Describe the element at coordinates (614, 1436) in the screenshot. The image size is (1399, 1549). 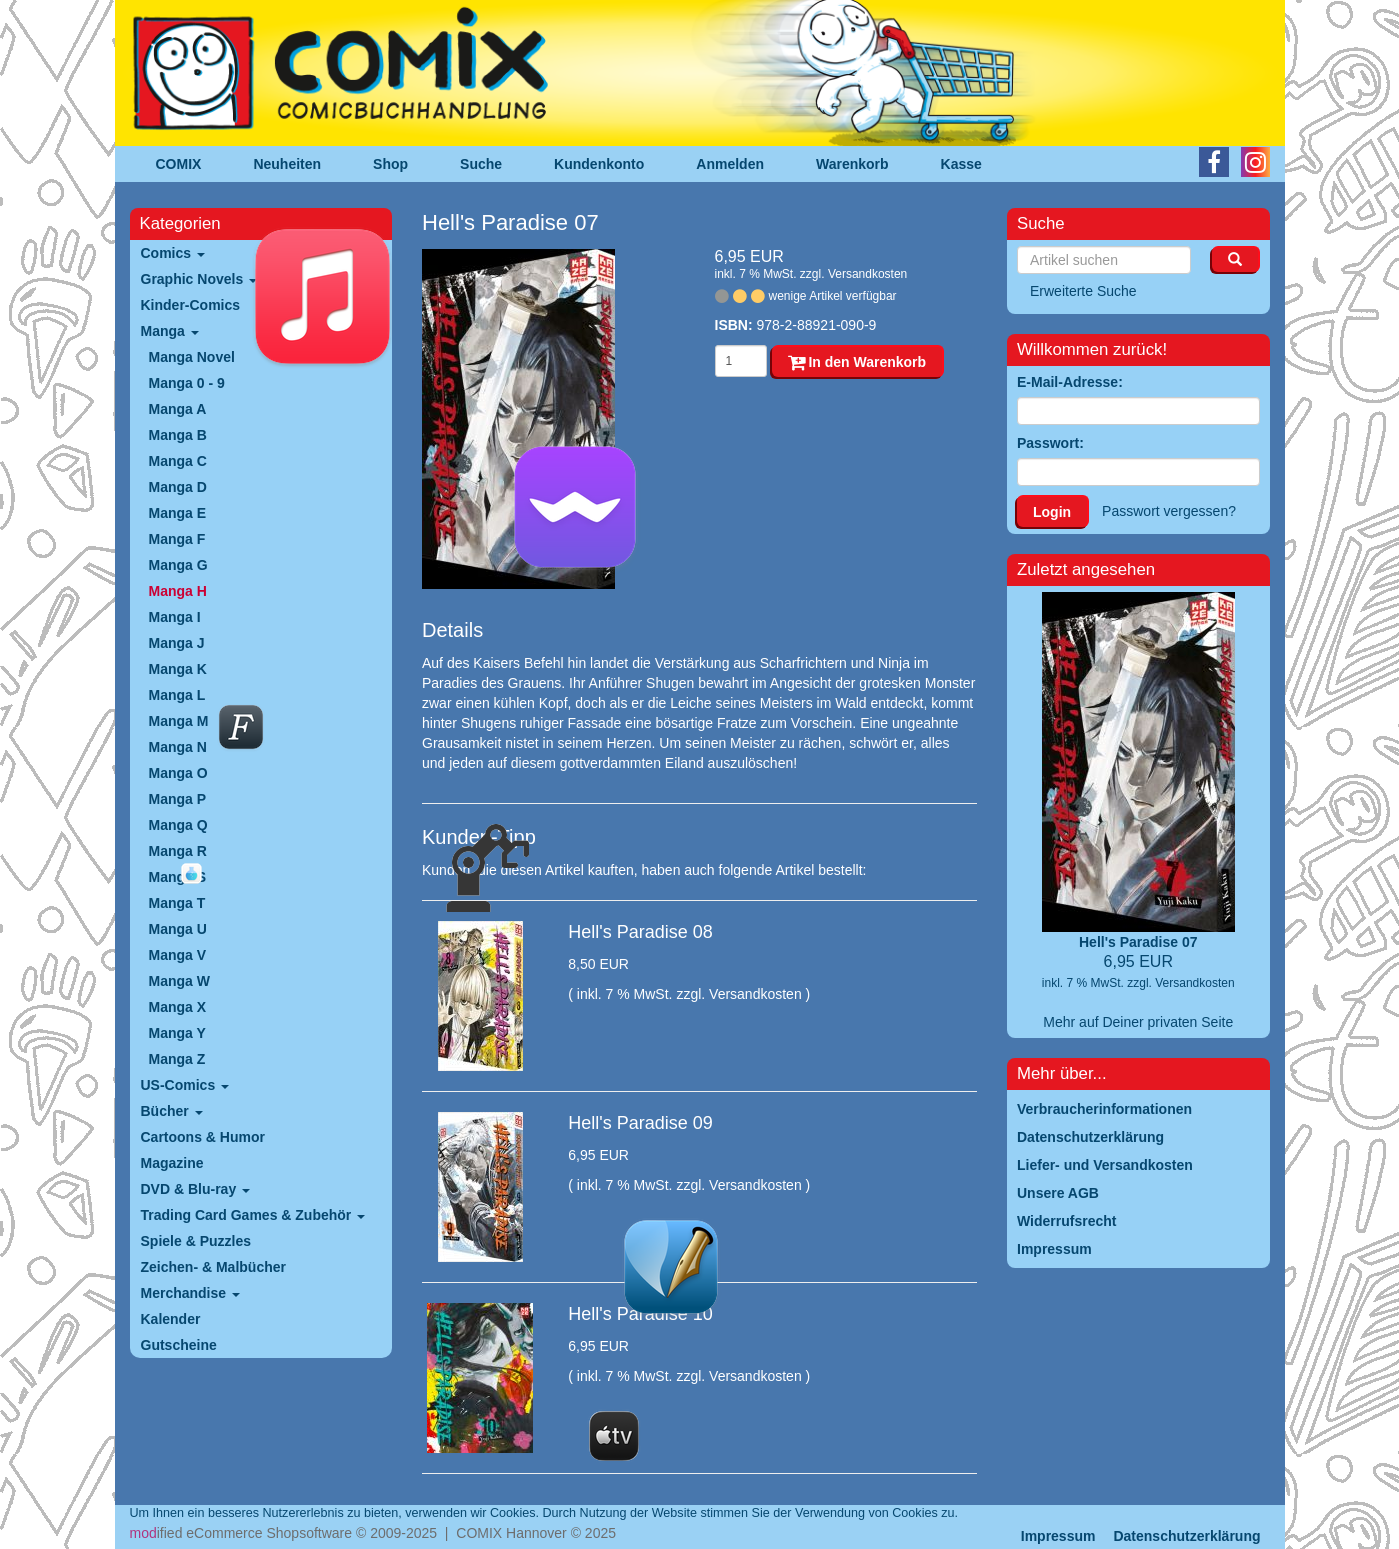
I see `open the Apple TV app` at that location.